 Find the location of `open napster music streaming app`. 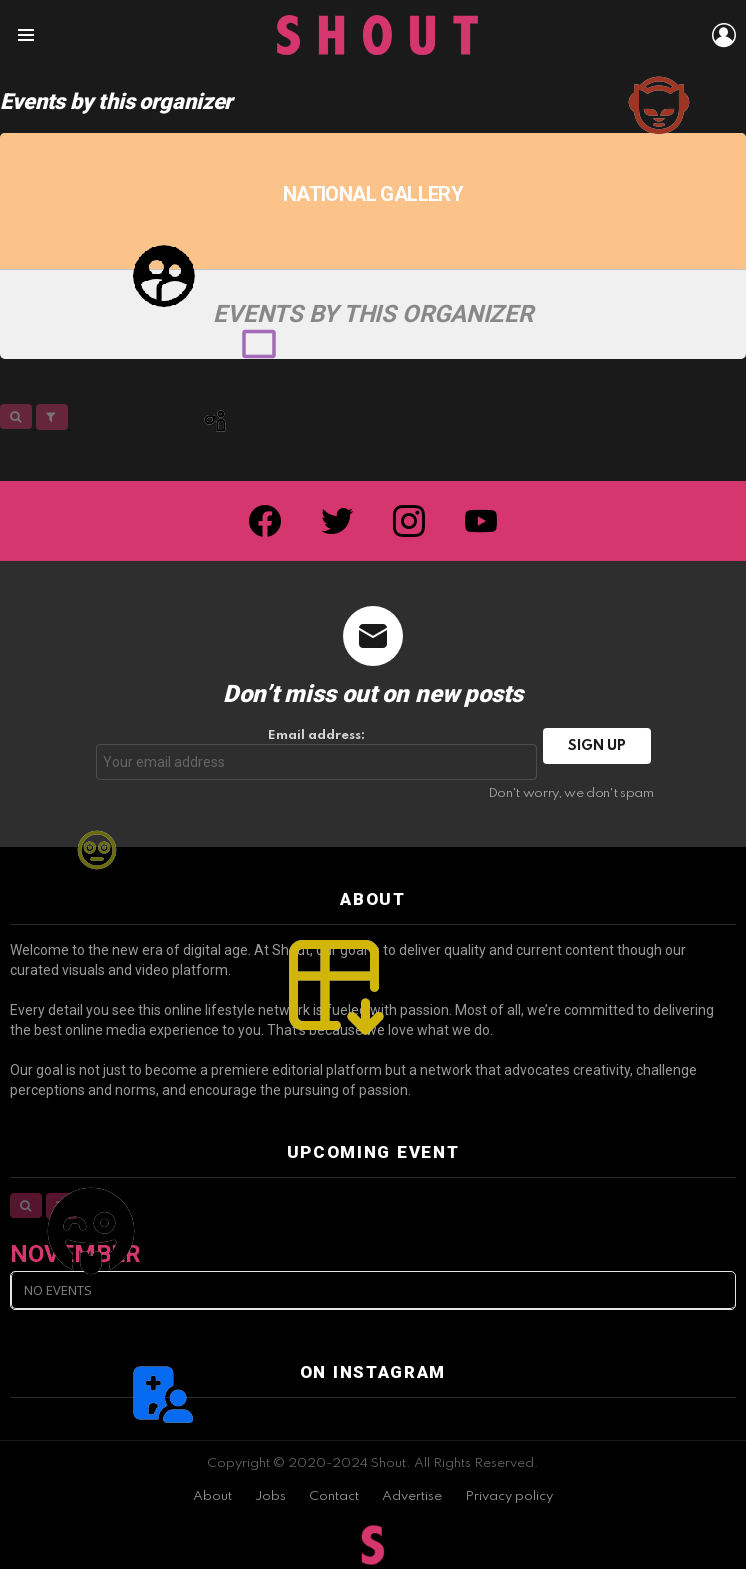

open napster music streaming app is located at coordinates (659, 104).